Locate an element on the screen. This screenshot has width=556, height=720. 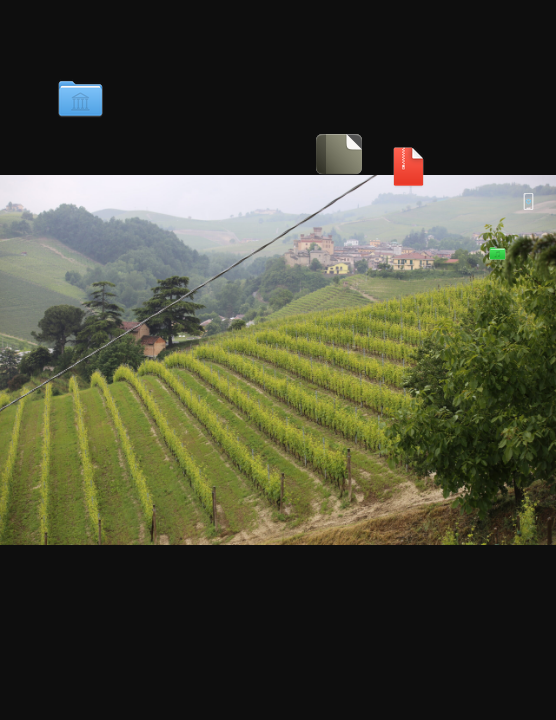
open the system library folder is located at coordinates (80, 98).